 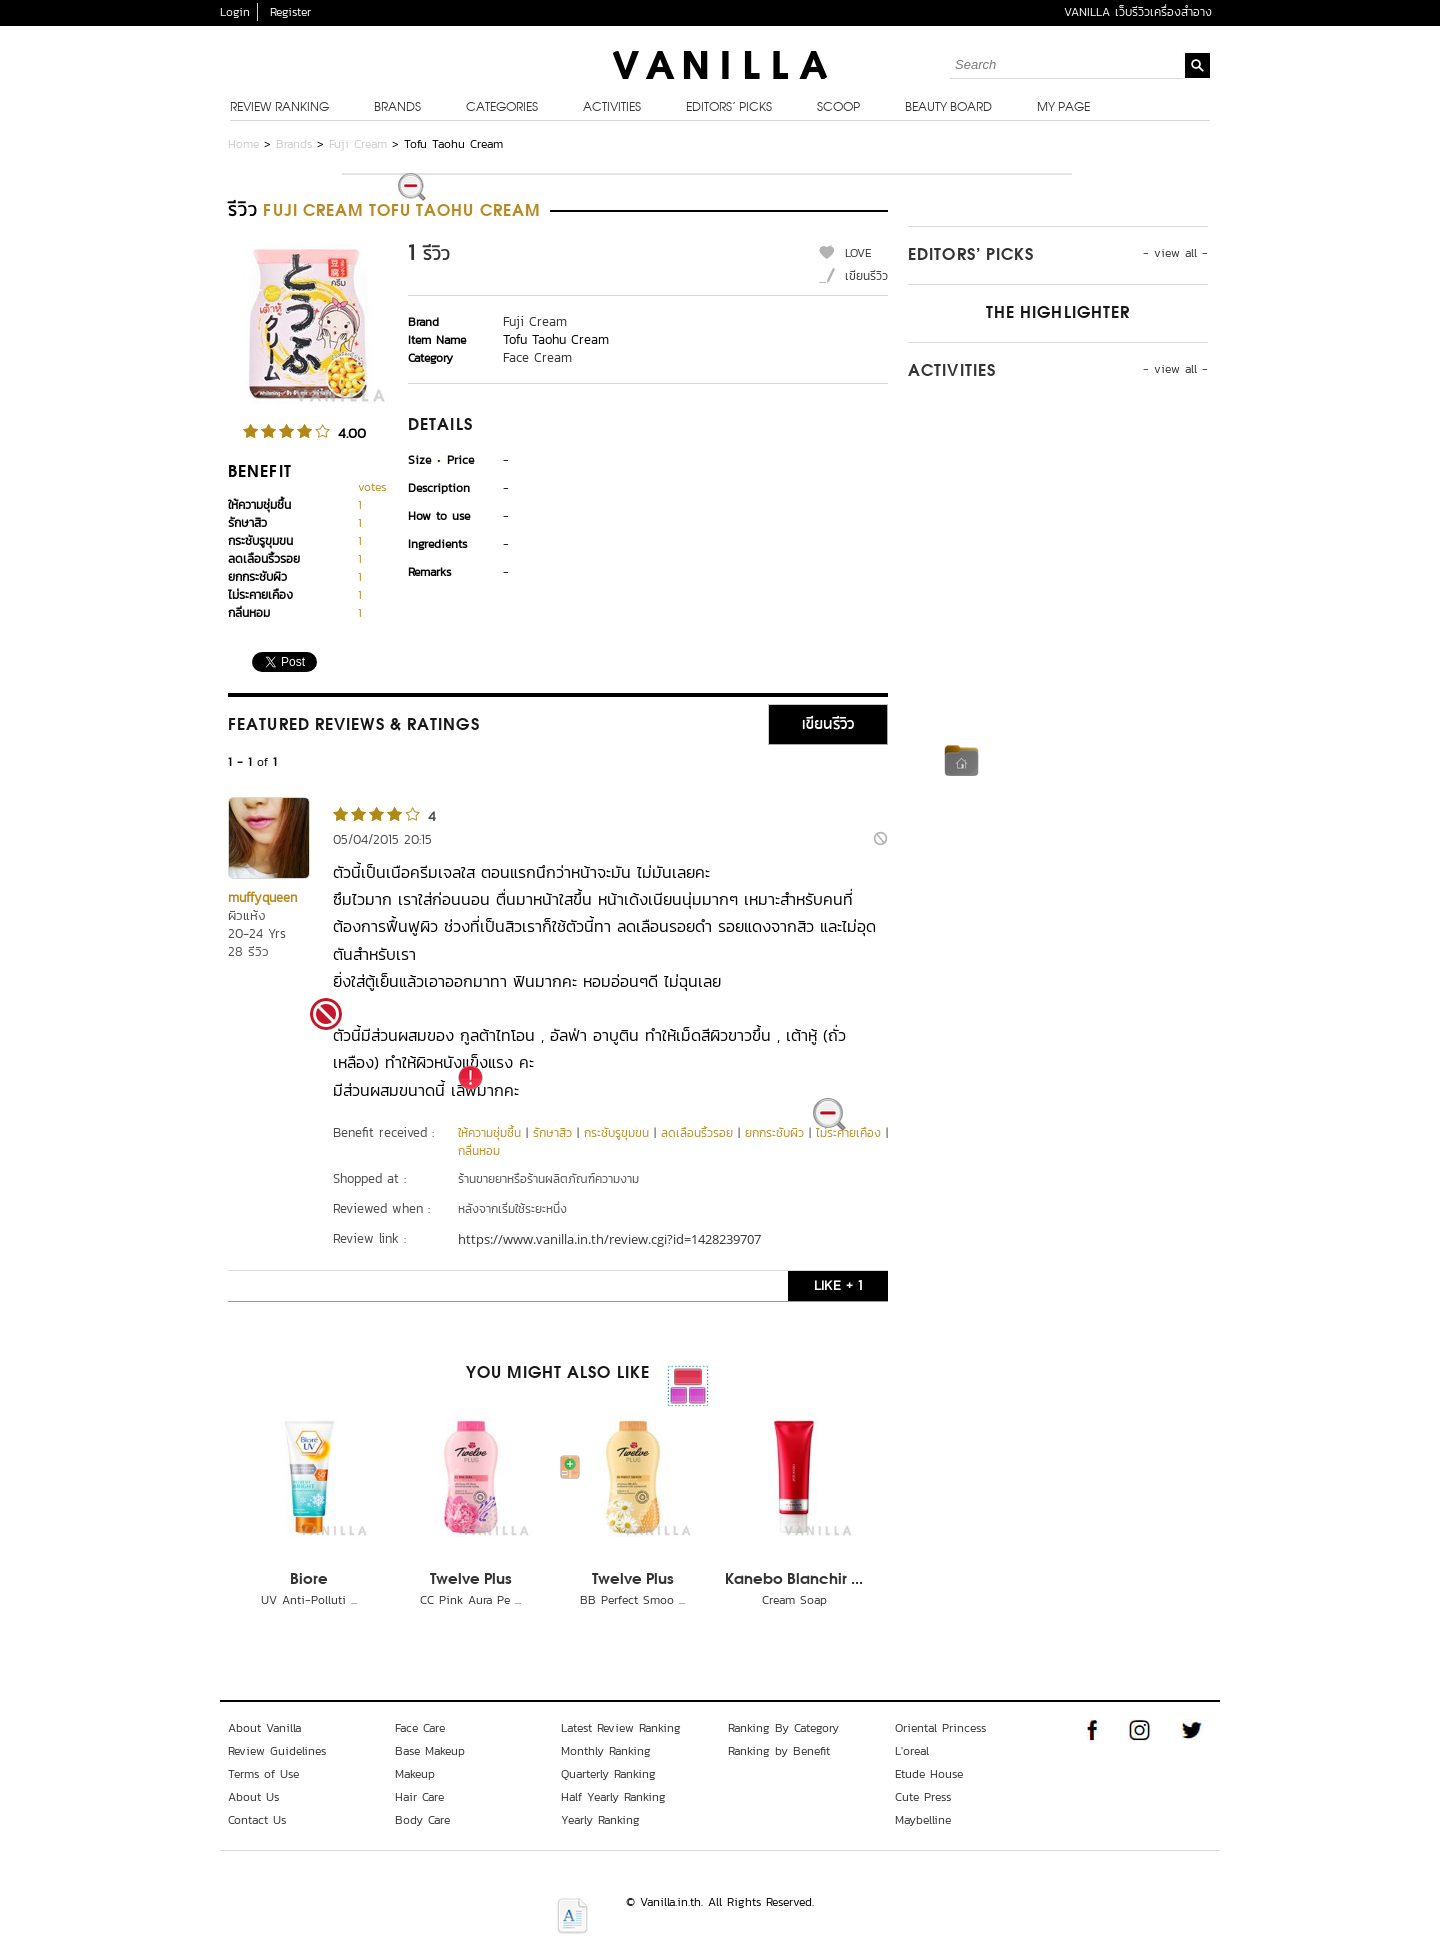 I want to click on a word processor or text document file, so click(x=572, y=1915).